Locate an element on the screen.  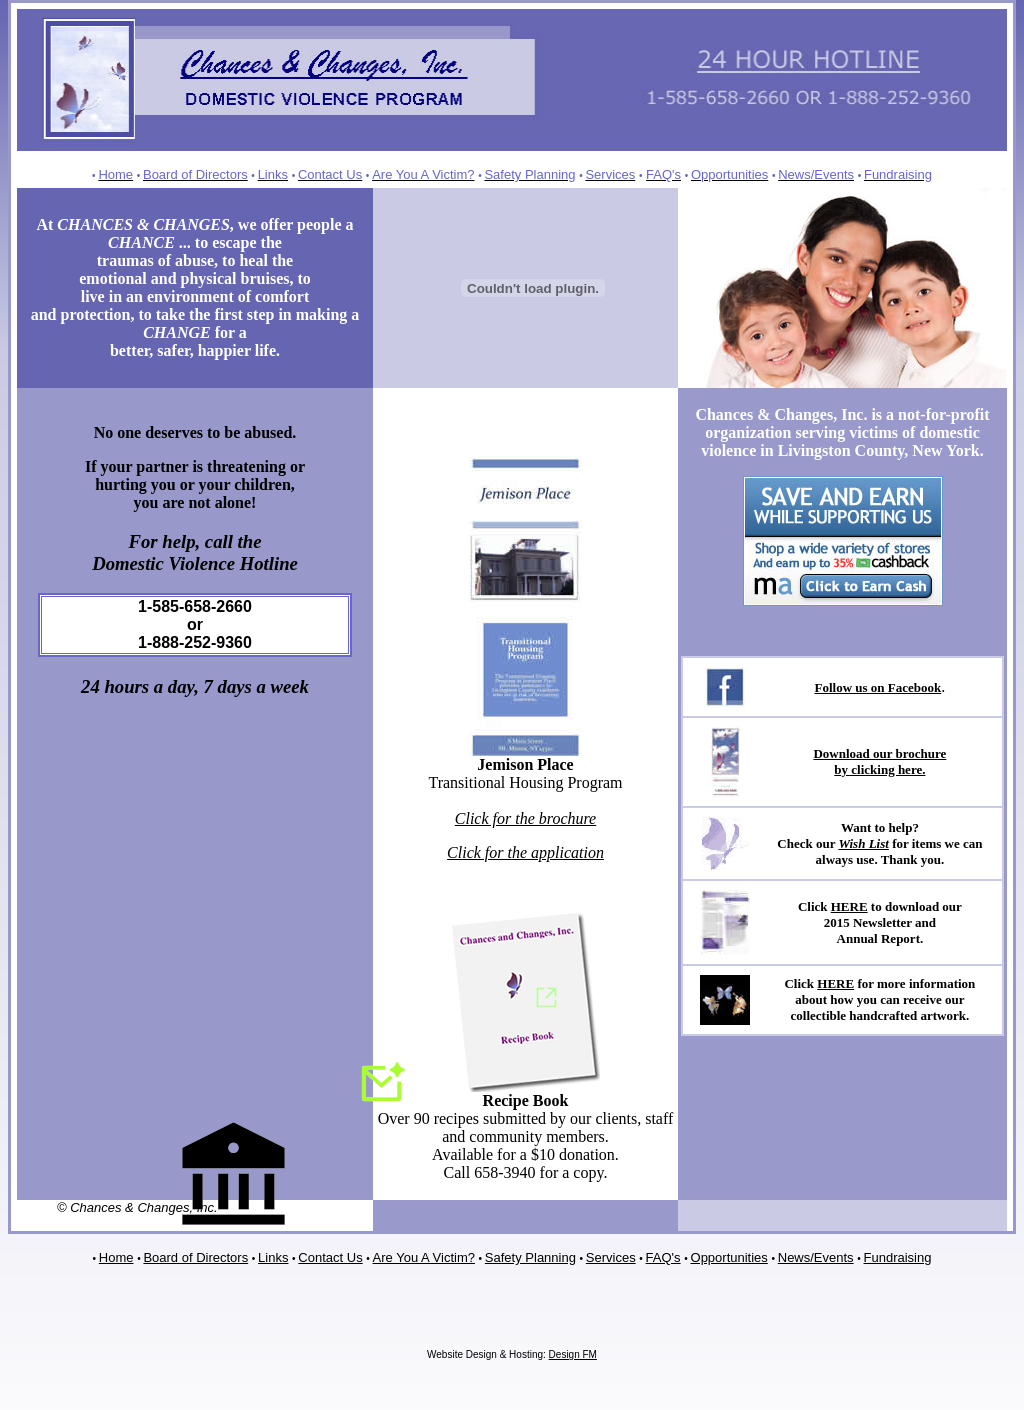
open link in a new window or tab is located at coordinates (546, 997).